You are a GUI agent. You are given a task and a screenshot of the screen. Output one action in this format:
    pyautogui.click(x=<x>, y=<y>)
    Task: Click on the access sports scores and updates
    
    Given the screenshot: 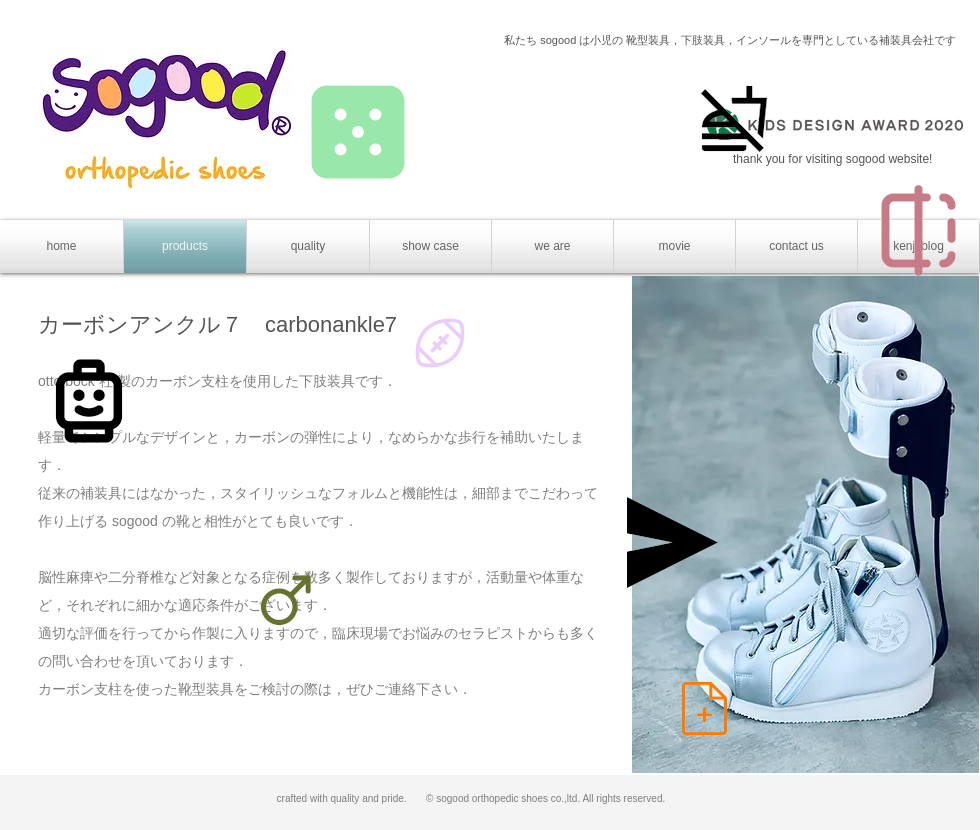 What is the action you would take?
    pyautogui.click(x=440, y=343)
    